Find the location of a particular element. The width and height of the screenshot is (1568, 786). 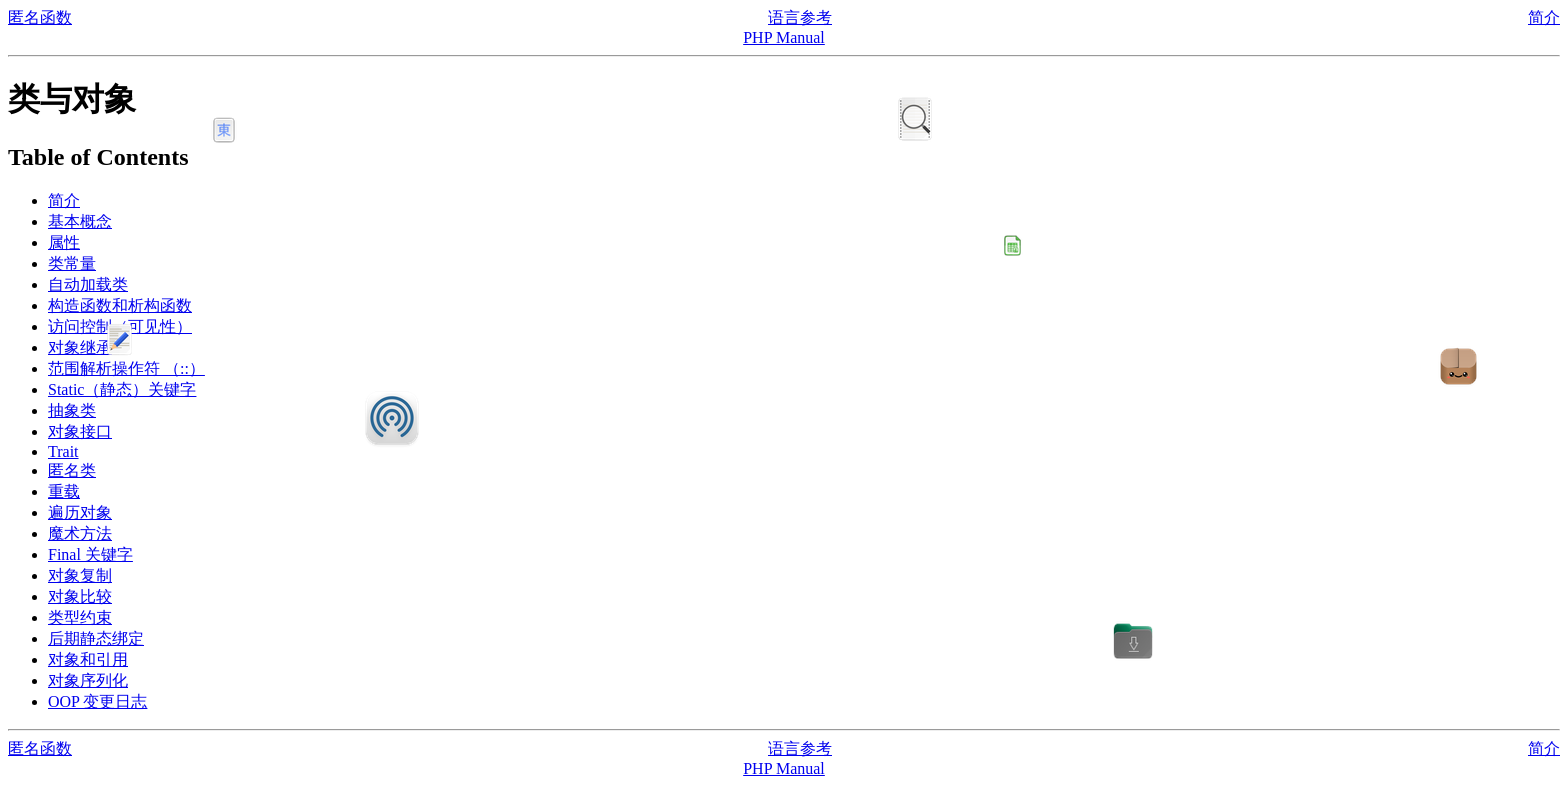

open boxbuddy container management app is located at coordinates (1458, 366).